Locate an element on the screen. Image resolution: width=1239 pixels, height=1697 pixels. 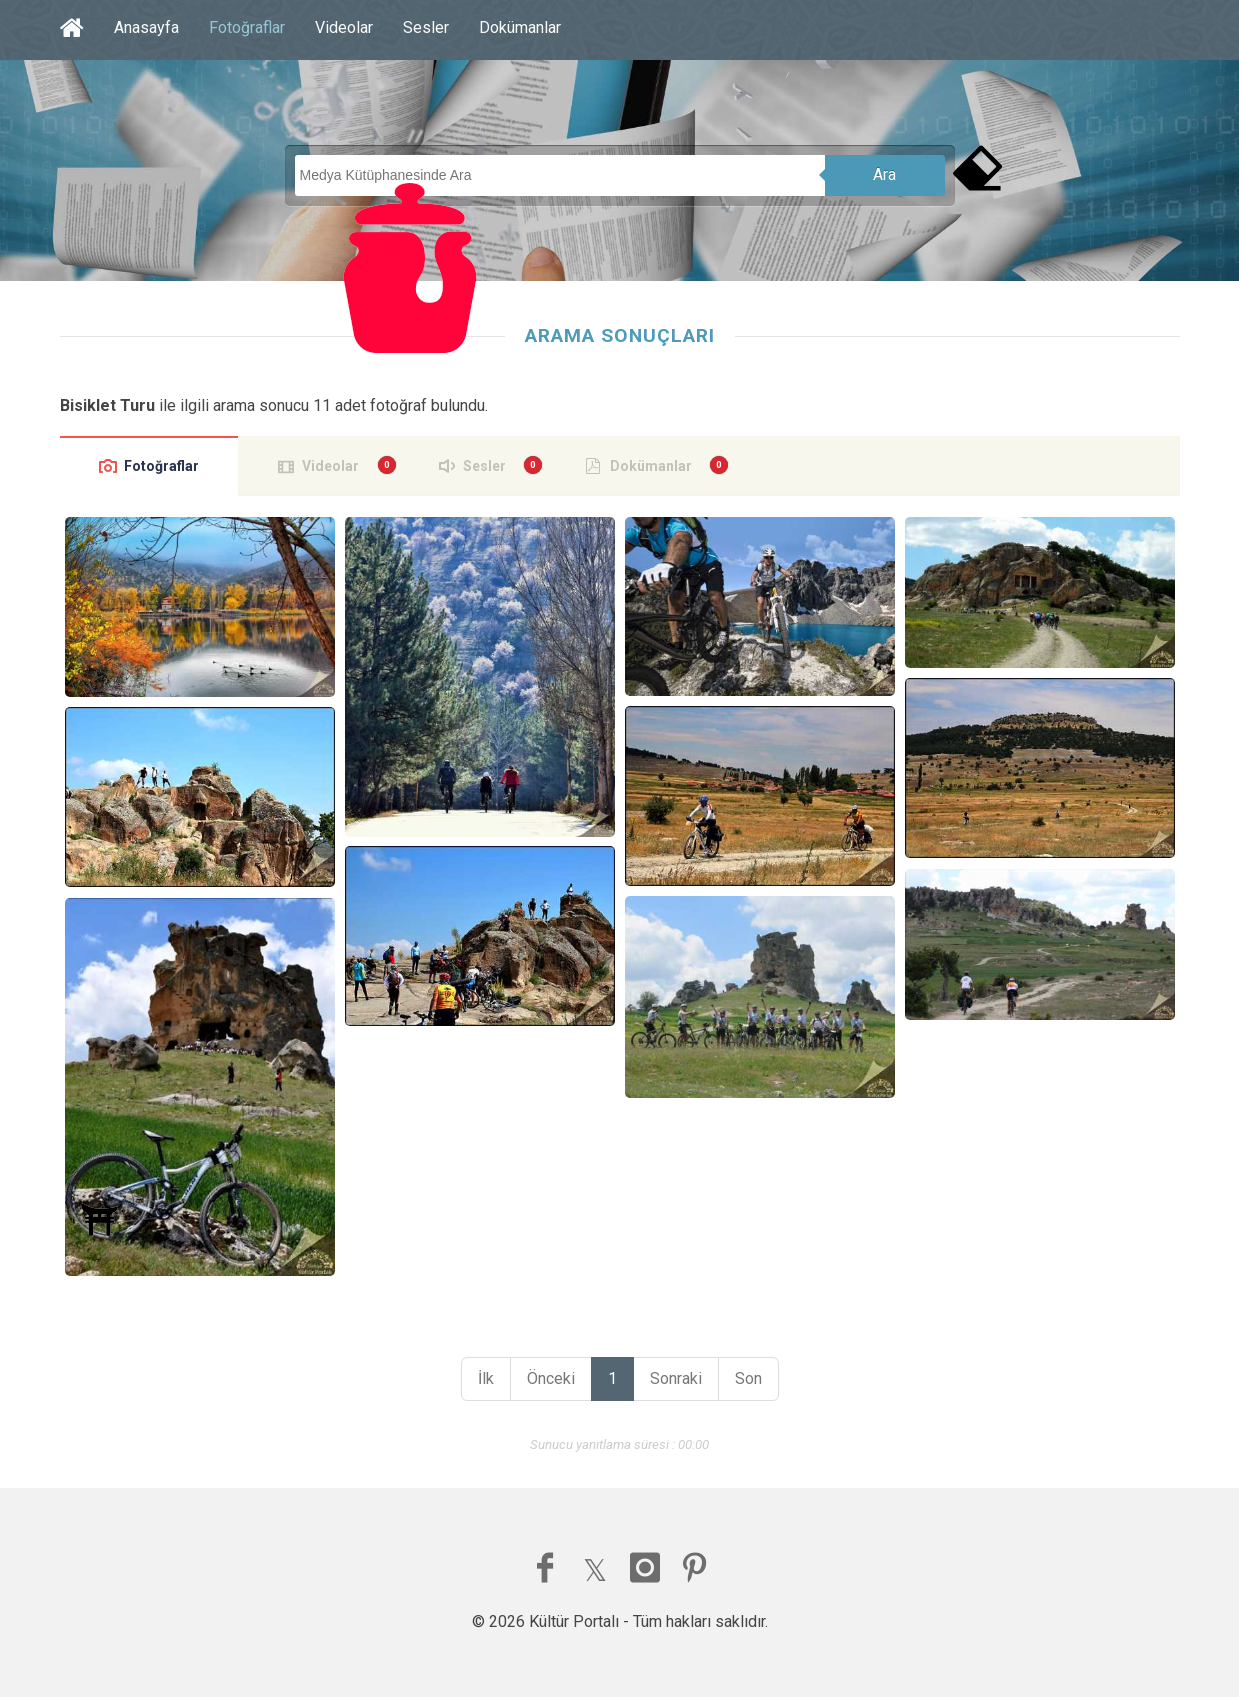
jinja templating engine logo is located at coordinates (99, 1219).